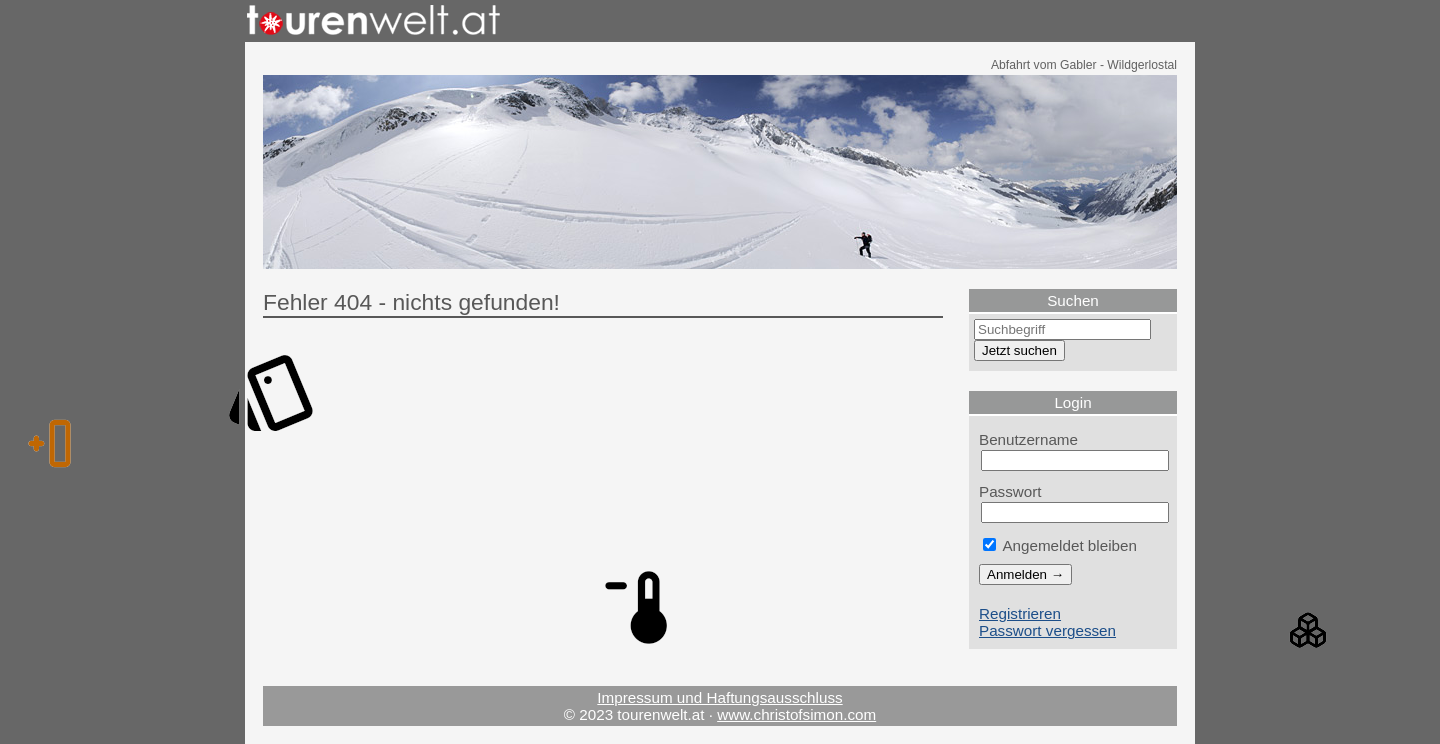  I want to click on insert a new column to the left, so click(49, 443).